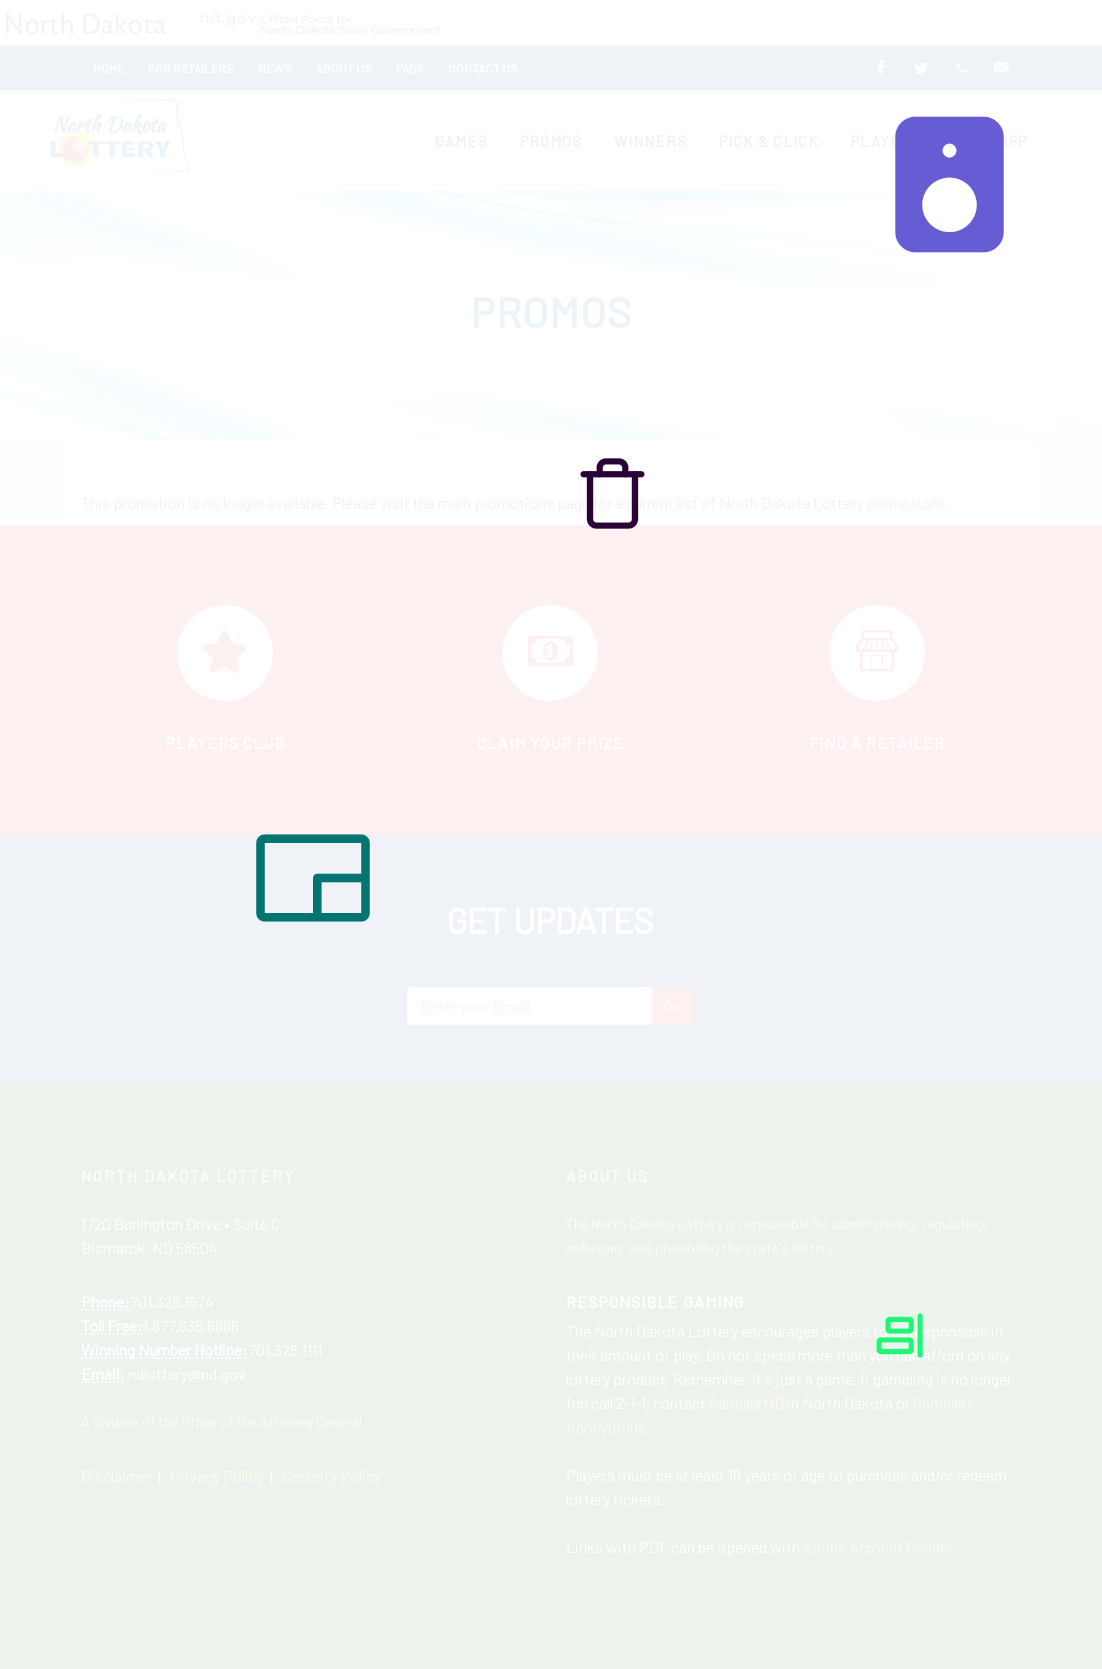  I want to click on adjust speaker or audio output settings, so click(949, 184).